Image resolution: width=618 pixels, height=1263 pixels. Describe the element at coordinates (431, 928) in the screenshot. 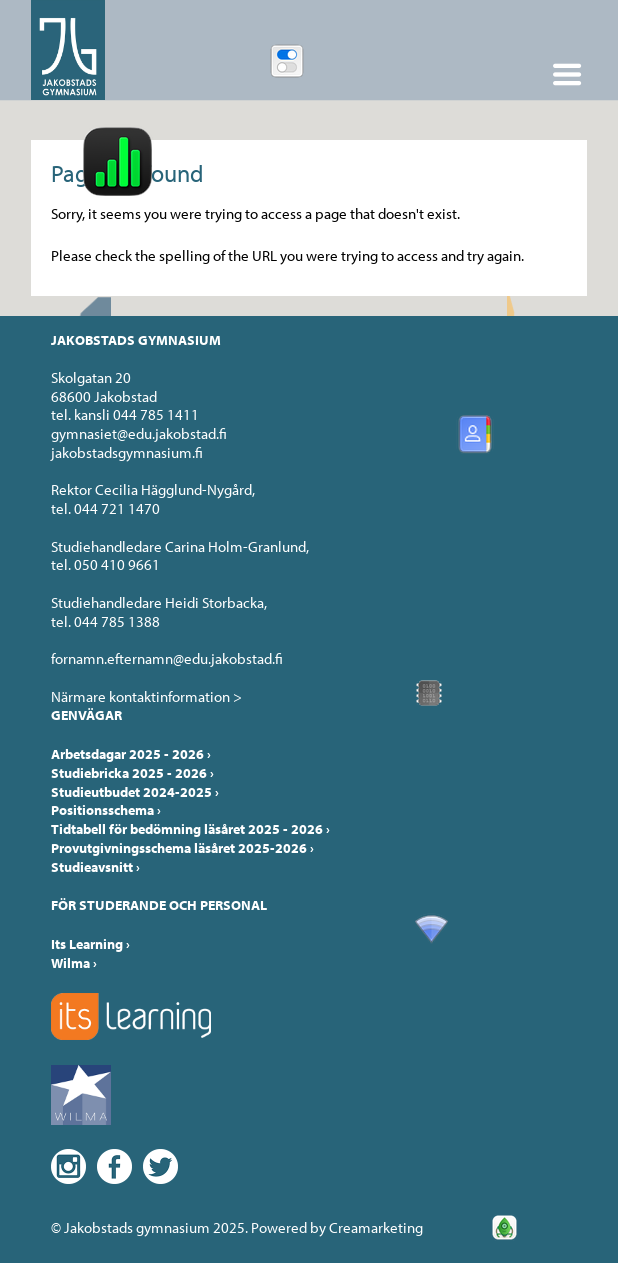

I see `indicates wireless network connection status` at that location.